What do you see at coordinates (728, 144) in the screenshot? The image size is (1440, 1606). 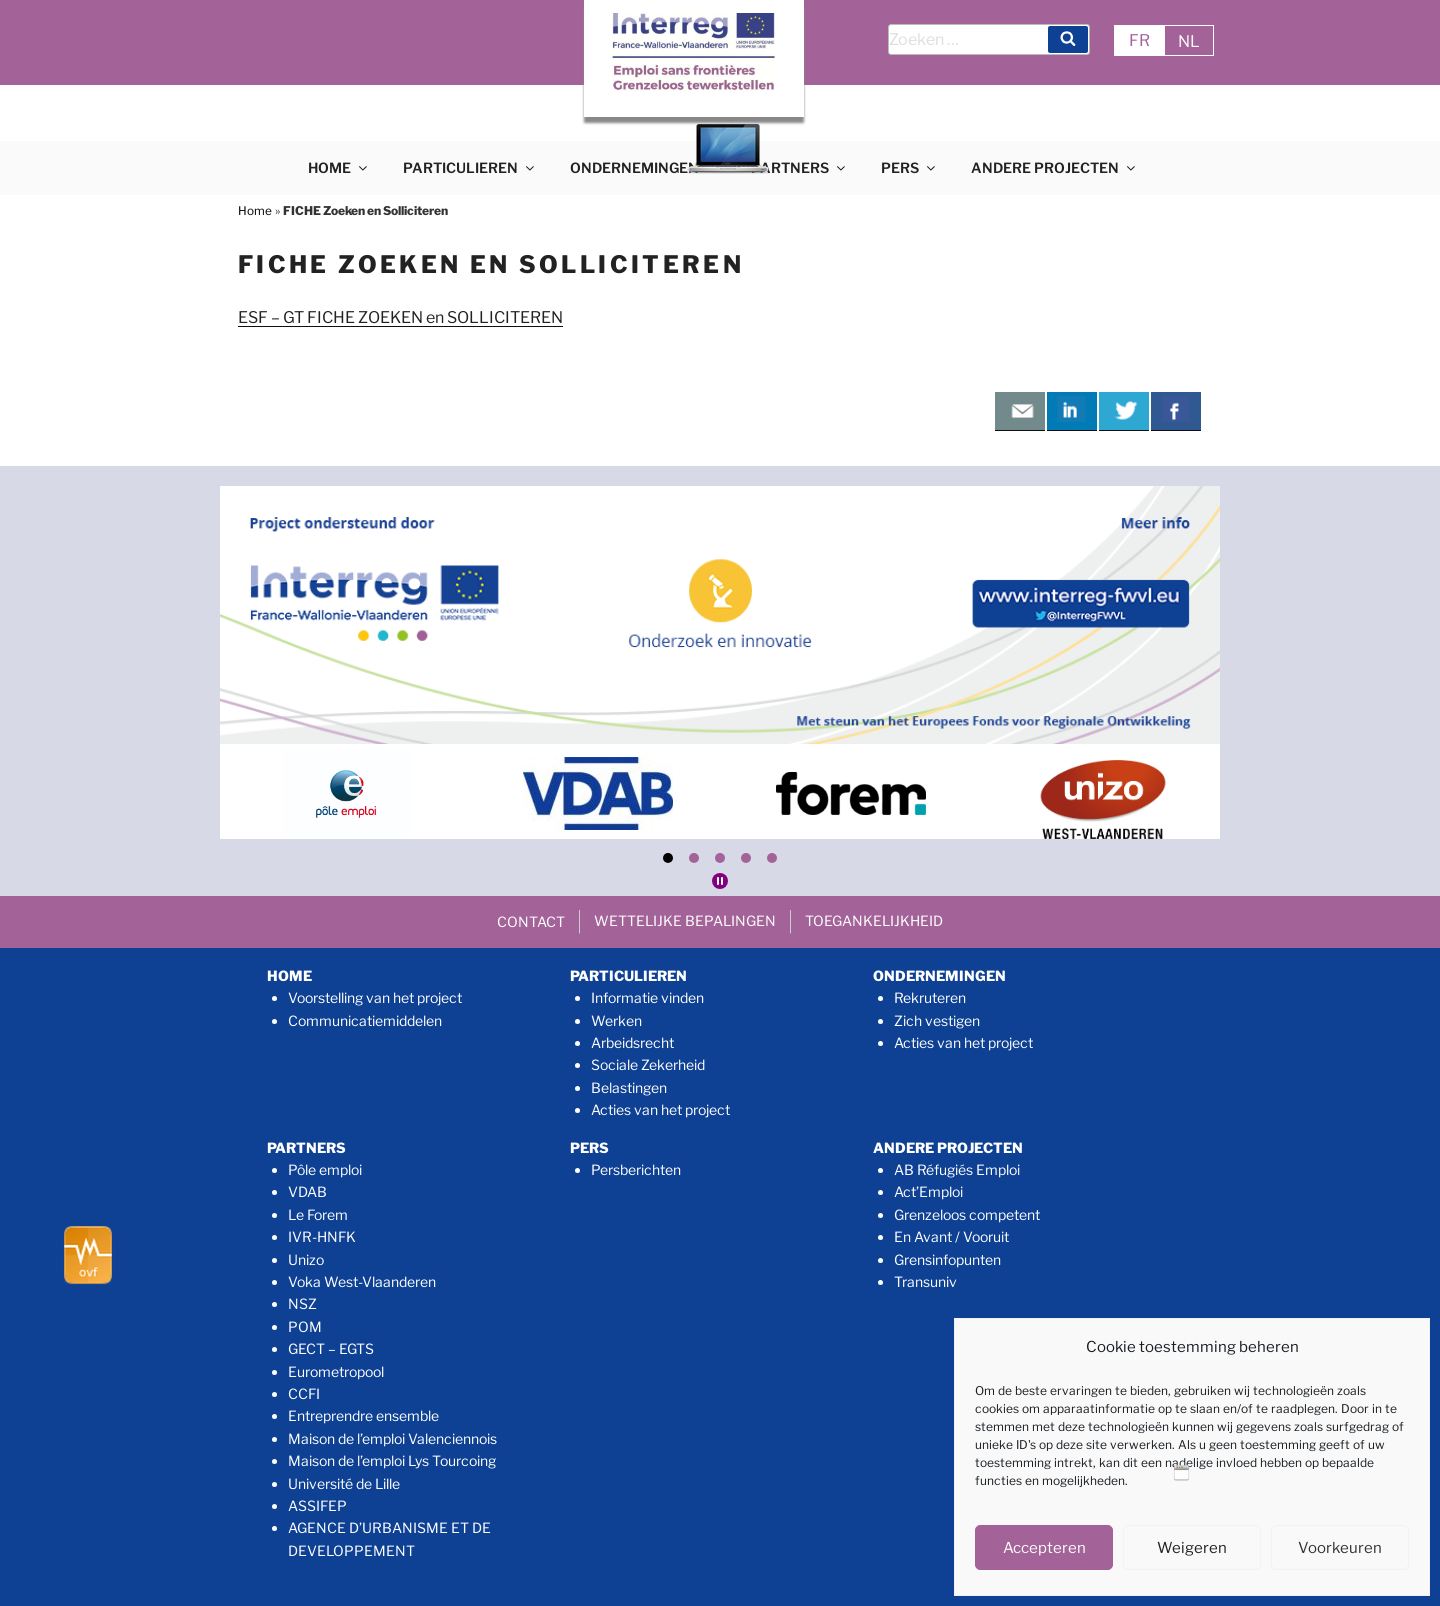 I see `represents this macbook in system preferences or device settings` at bounding box center [728, 144].